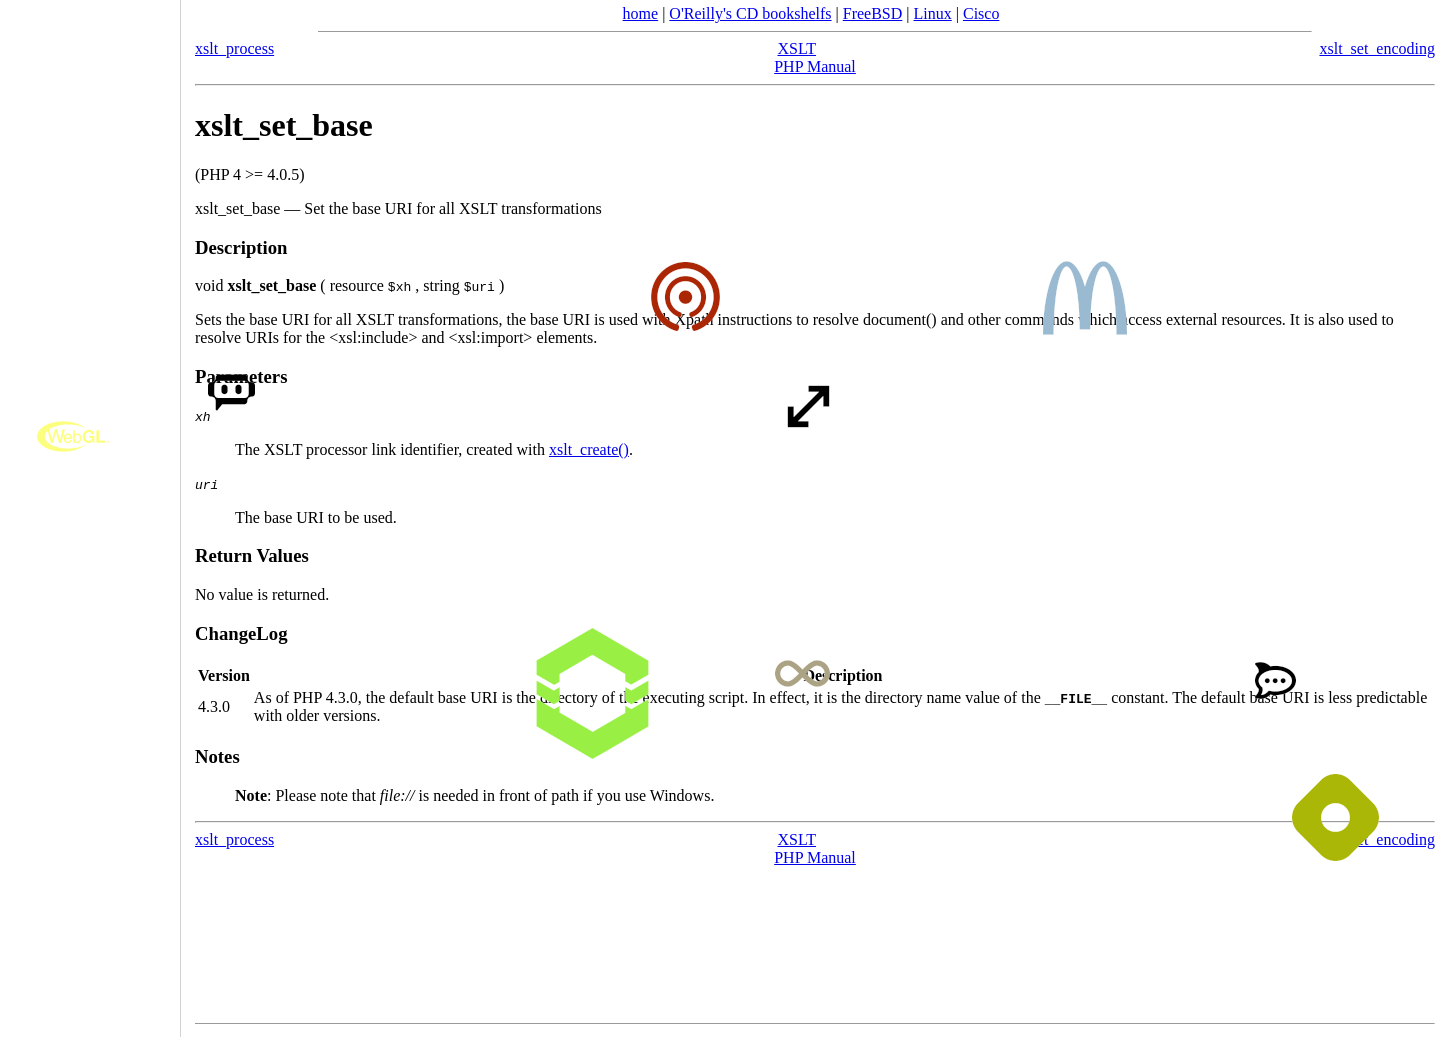 This screenshot has height=1037, width=1440. I want to click on tqdm python progress bar library logo, so click(685, 296).